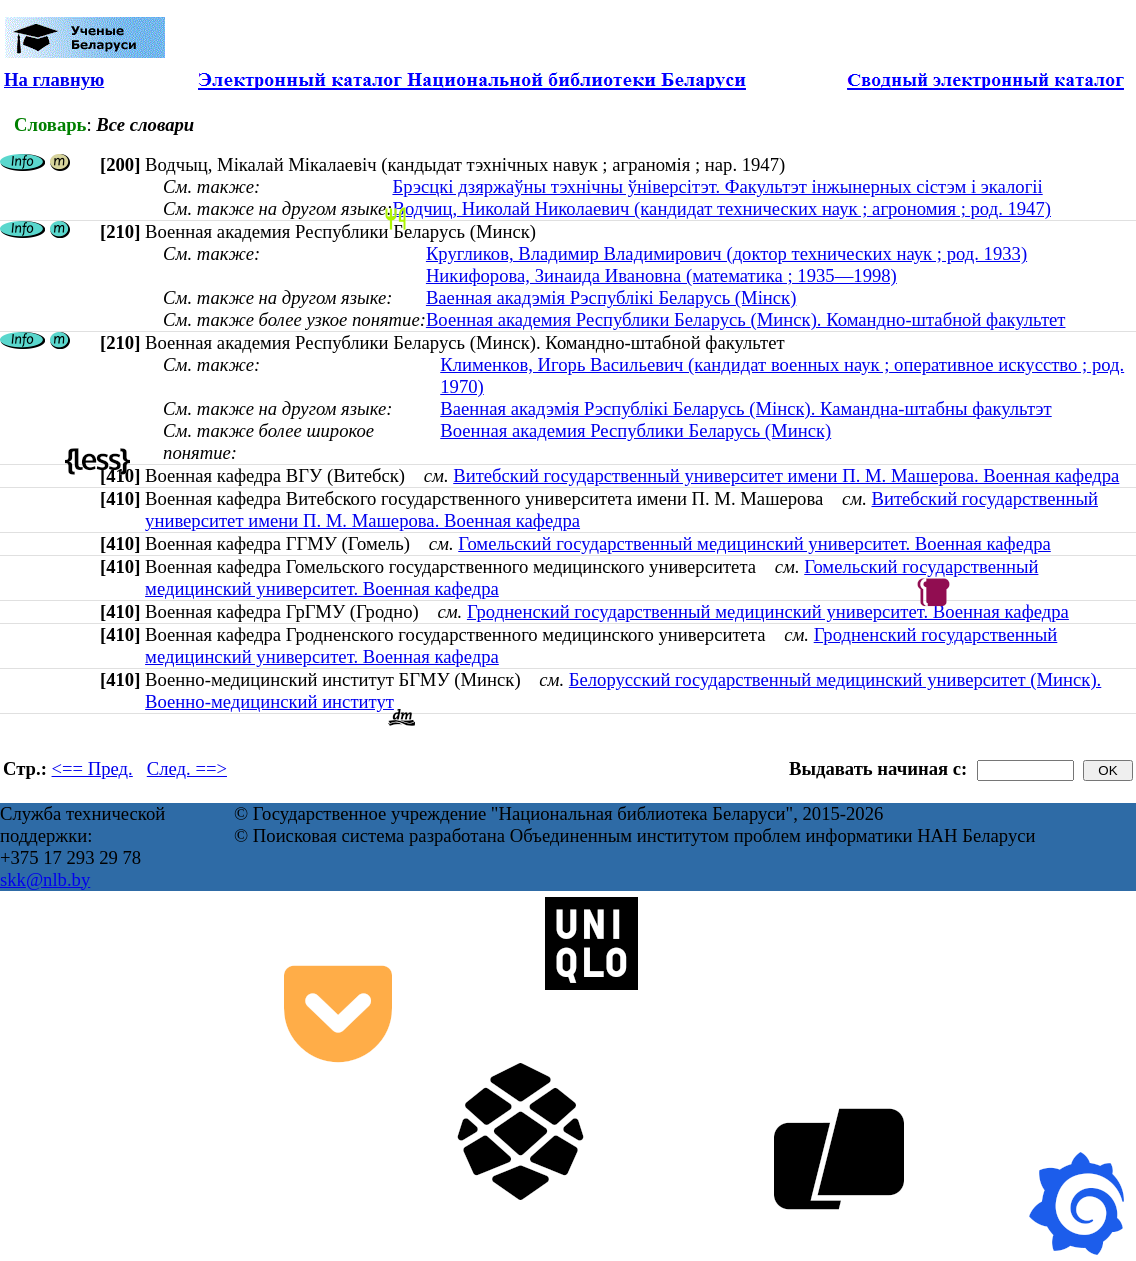 The height and width of the screenshot is (1261, 1136). Describe the element at coordinates (395, 218) in the screenshot. I see `find nearby restaurants` at that location.